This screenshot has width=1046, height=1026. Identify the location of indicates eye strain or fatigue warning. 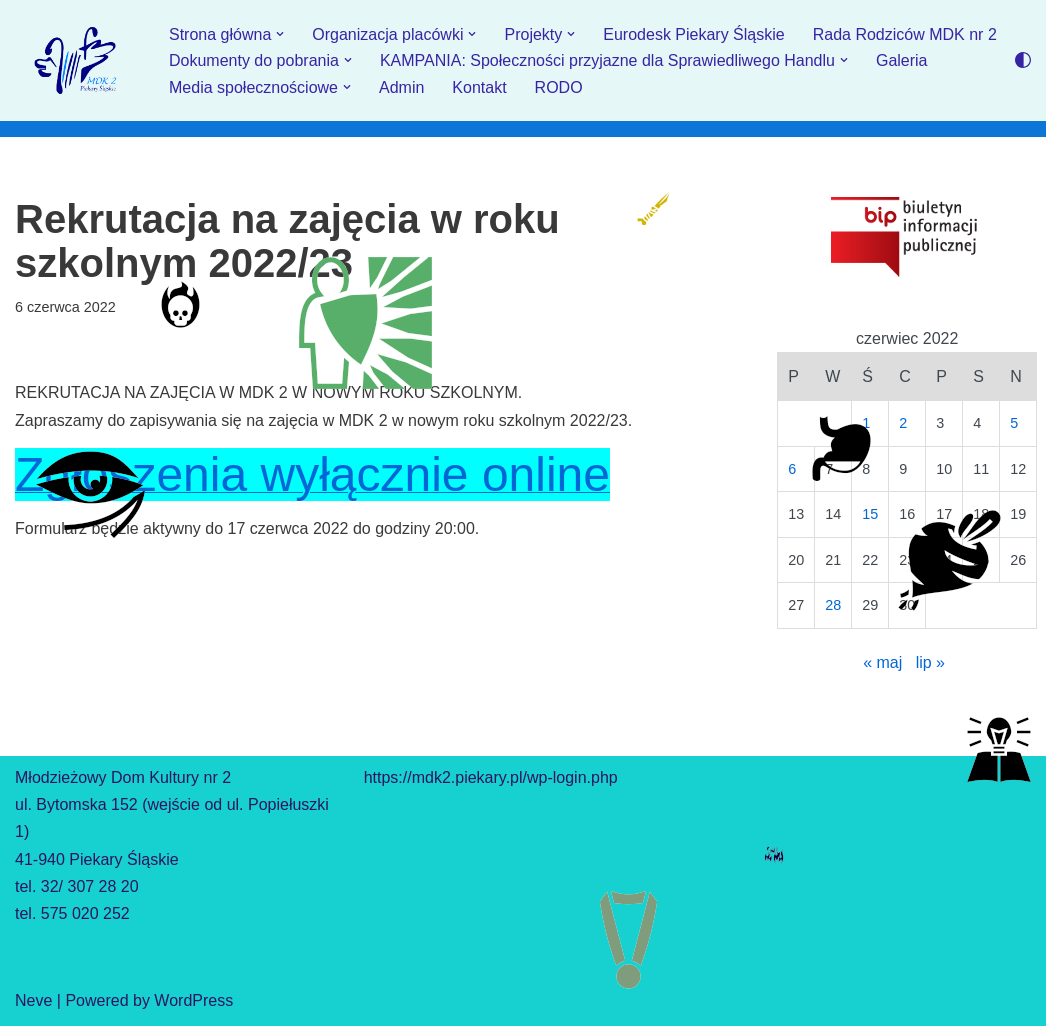
(90, 482).